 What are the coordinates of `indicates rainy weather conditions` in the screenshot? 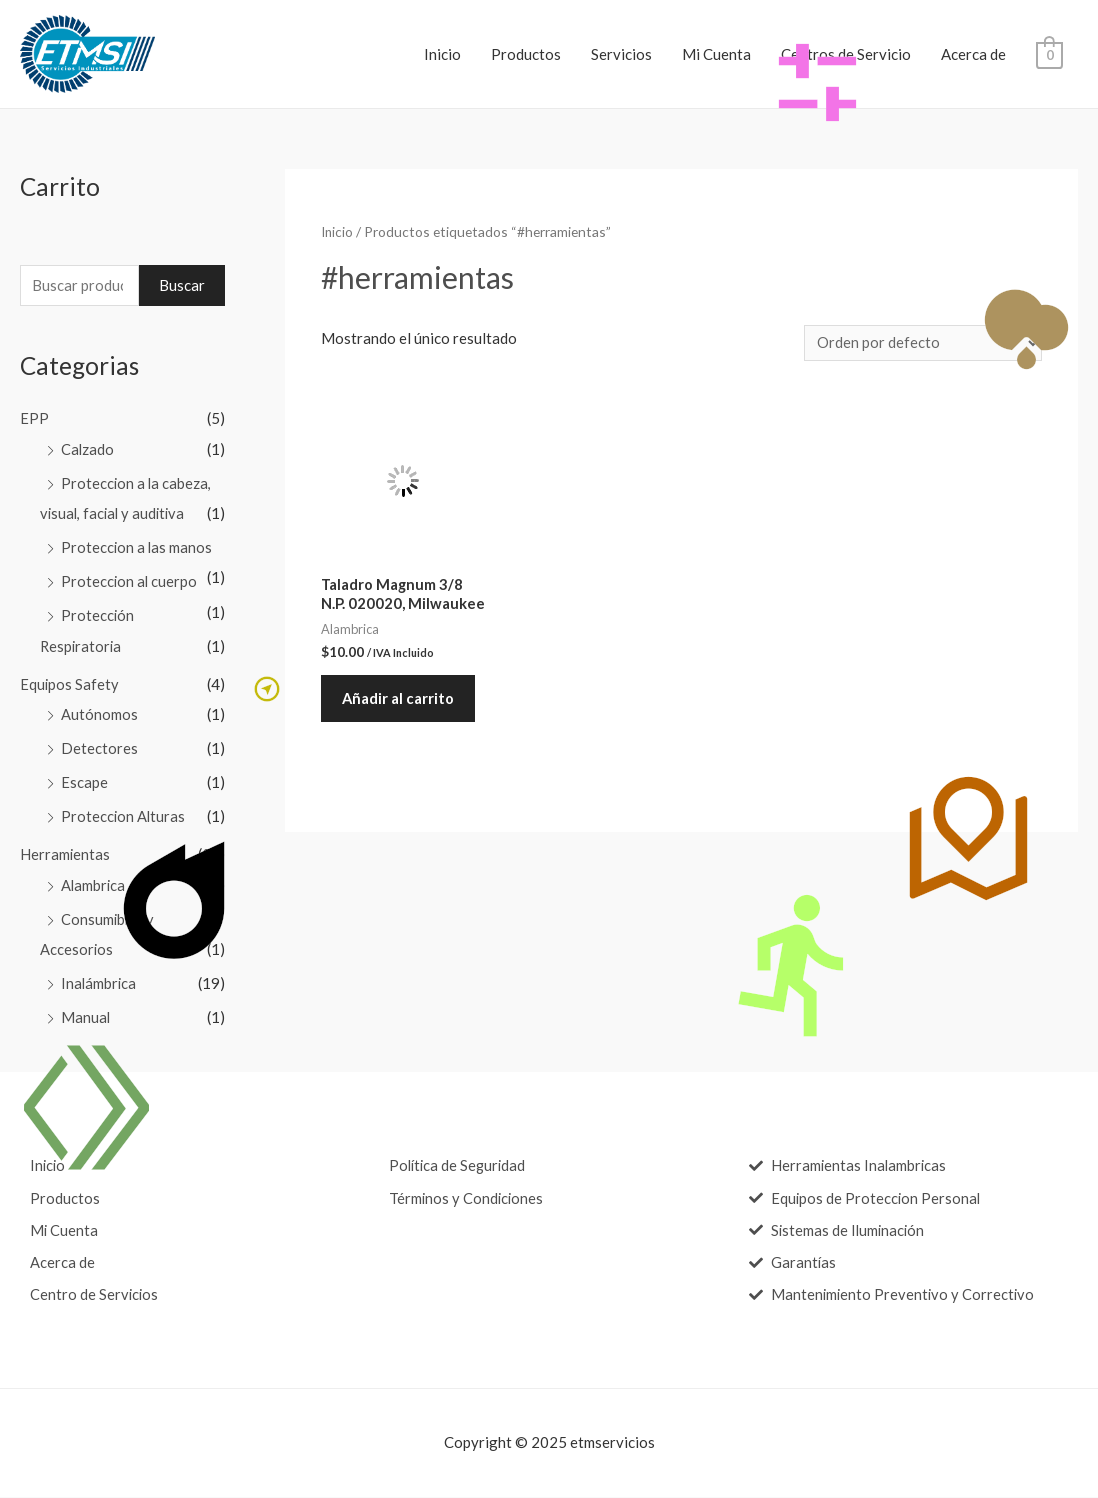 It's located at (1026, 327).